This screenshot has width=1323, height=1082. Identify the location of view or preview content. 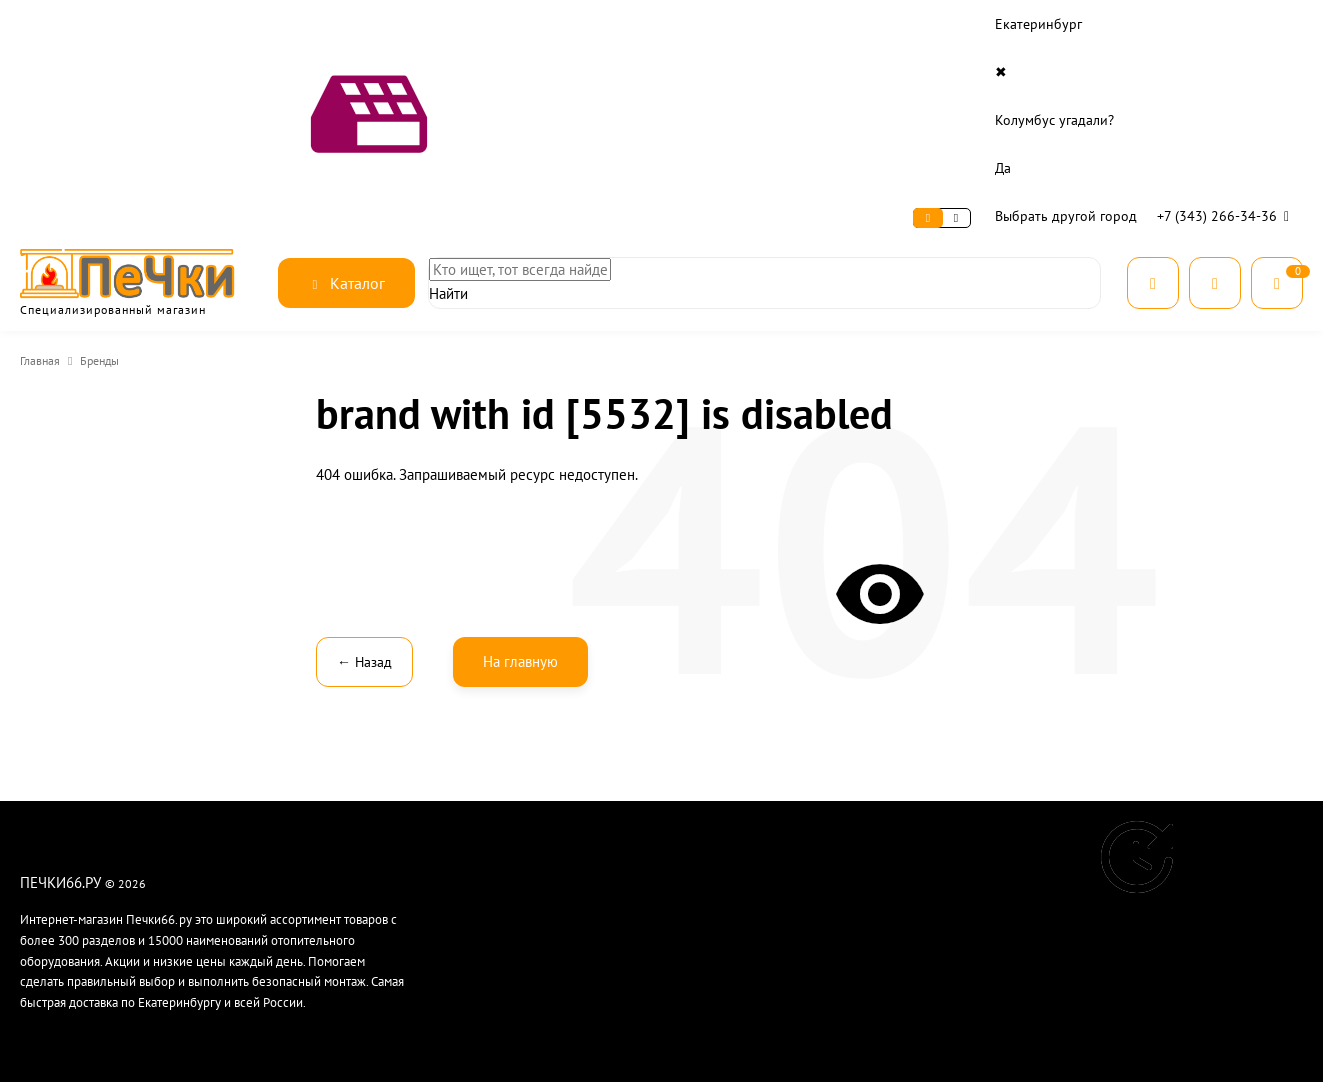
(880, 594).